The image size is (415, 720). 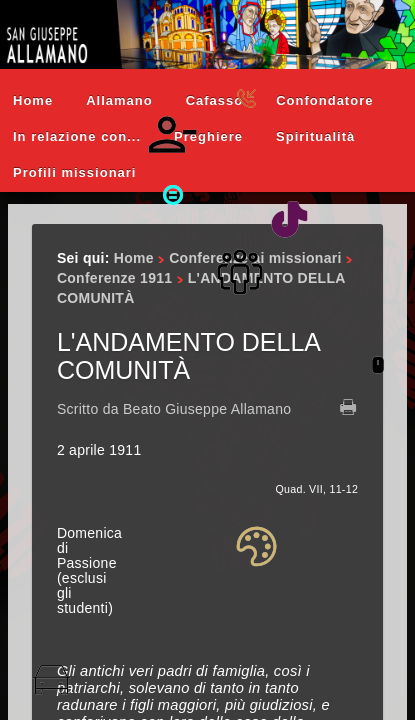 What do you see at coordinates (256, 546) in the screenshot?
I see `open color picker or palette` at bounding box center [256, 546].